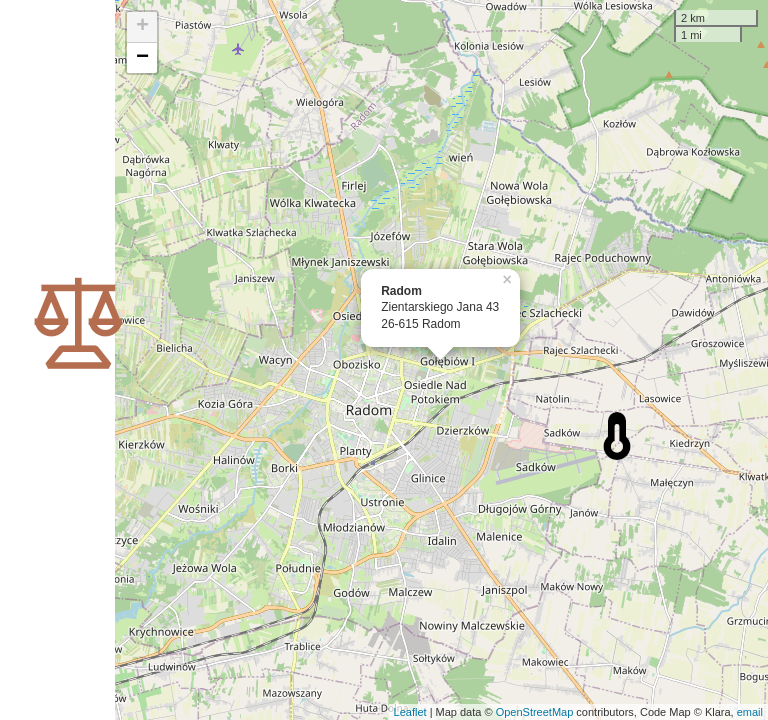 This screenshot has height=720, width=768. Describe the element at coordinates (75, 325) in the screenshot. I see `view license or legal information` at that location.